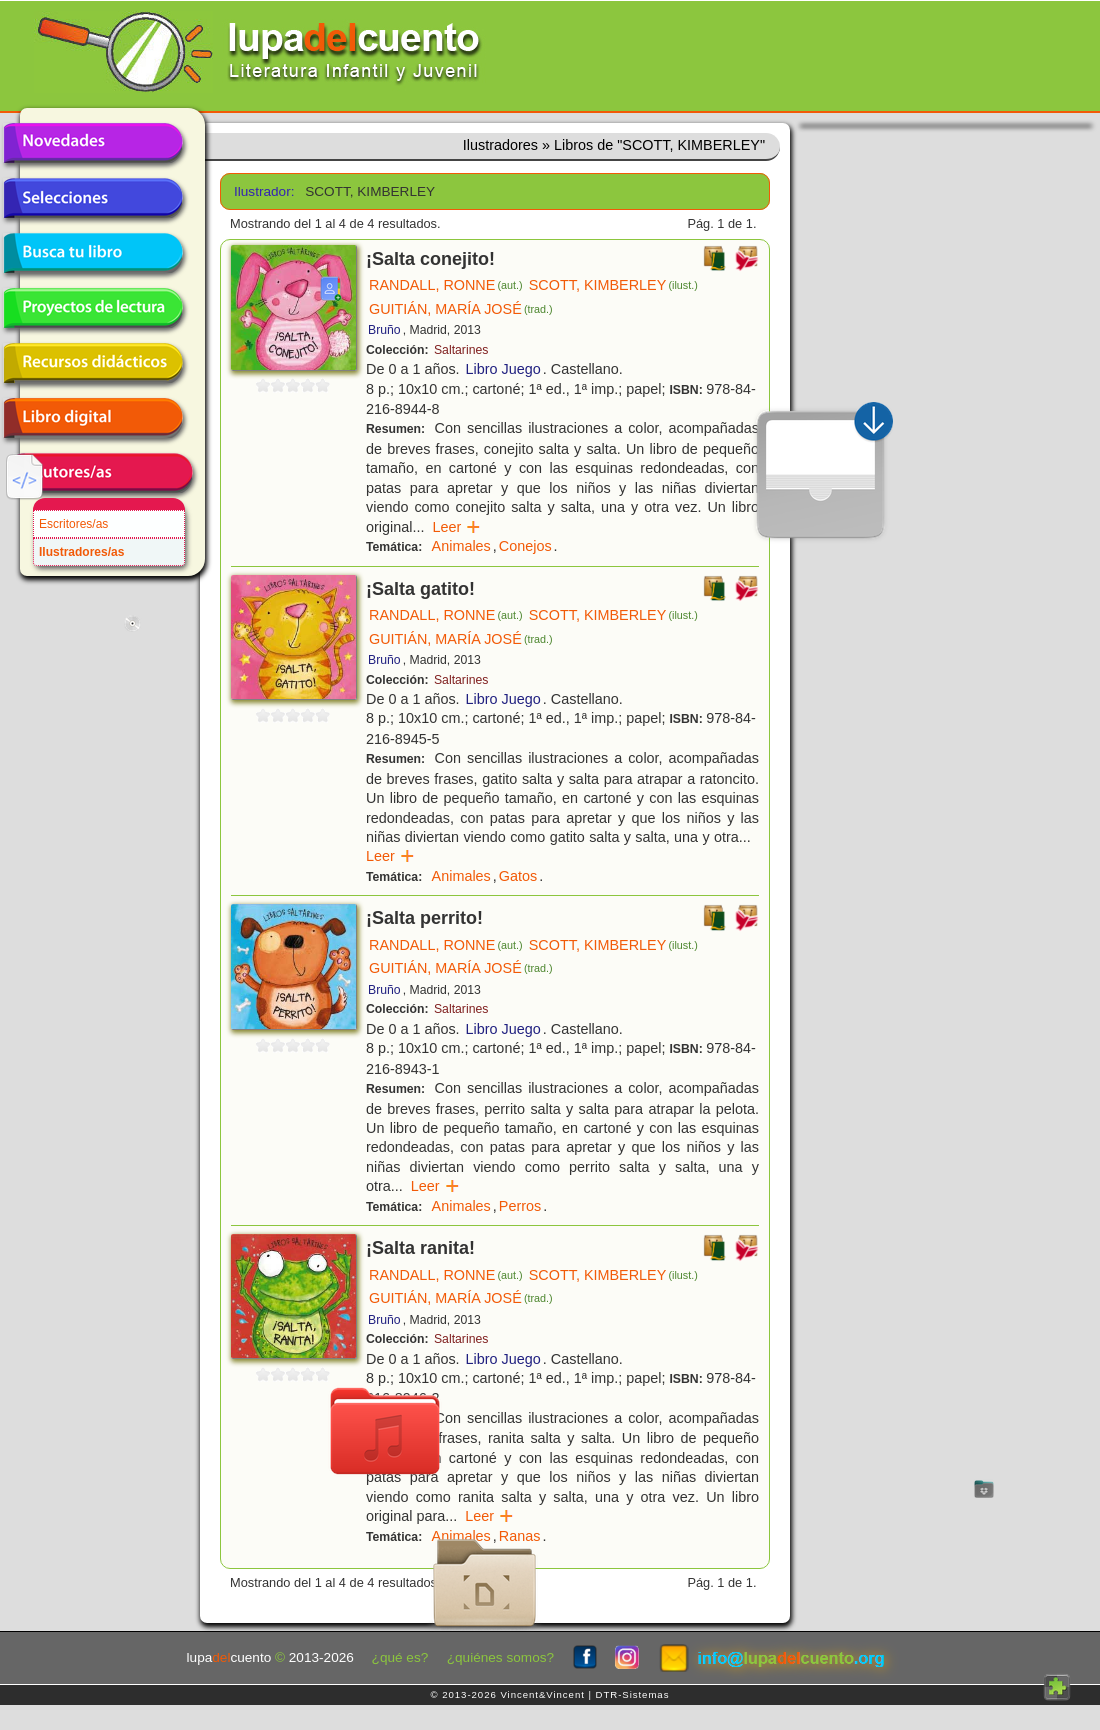 This screenshot has width=1100, height=1730. Describe the element at coordinates (1057, 1687) in the screenshot. I see `browse or manage system add-ons` at that location.